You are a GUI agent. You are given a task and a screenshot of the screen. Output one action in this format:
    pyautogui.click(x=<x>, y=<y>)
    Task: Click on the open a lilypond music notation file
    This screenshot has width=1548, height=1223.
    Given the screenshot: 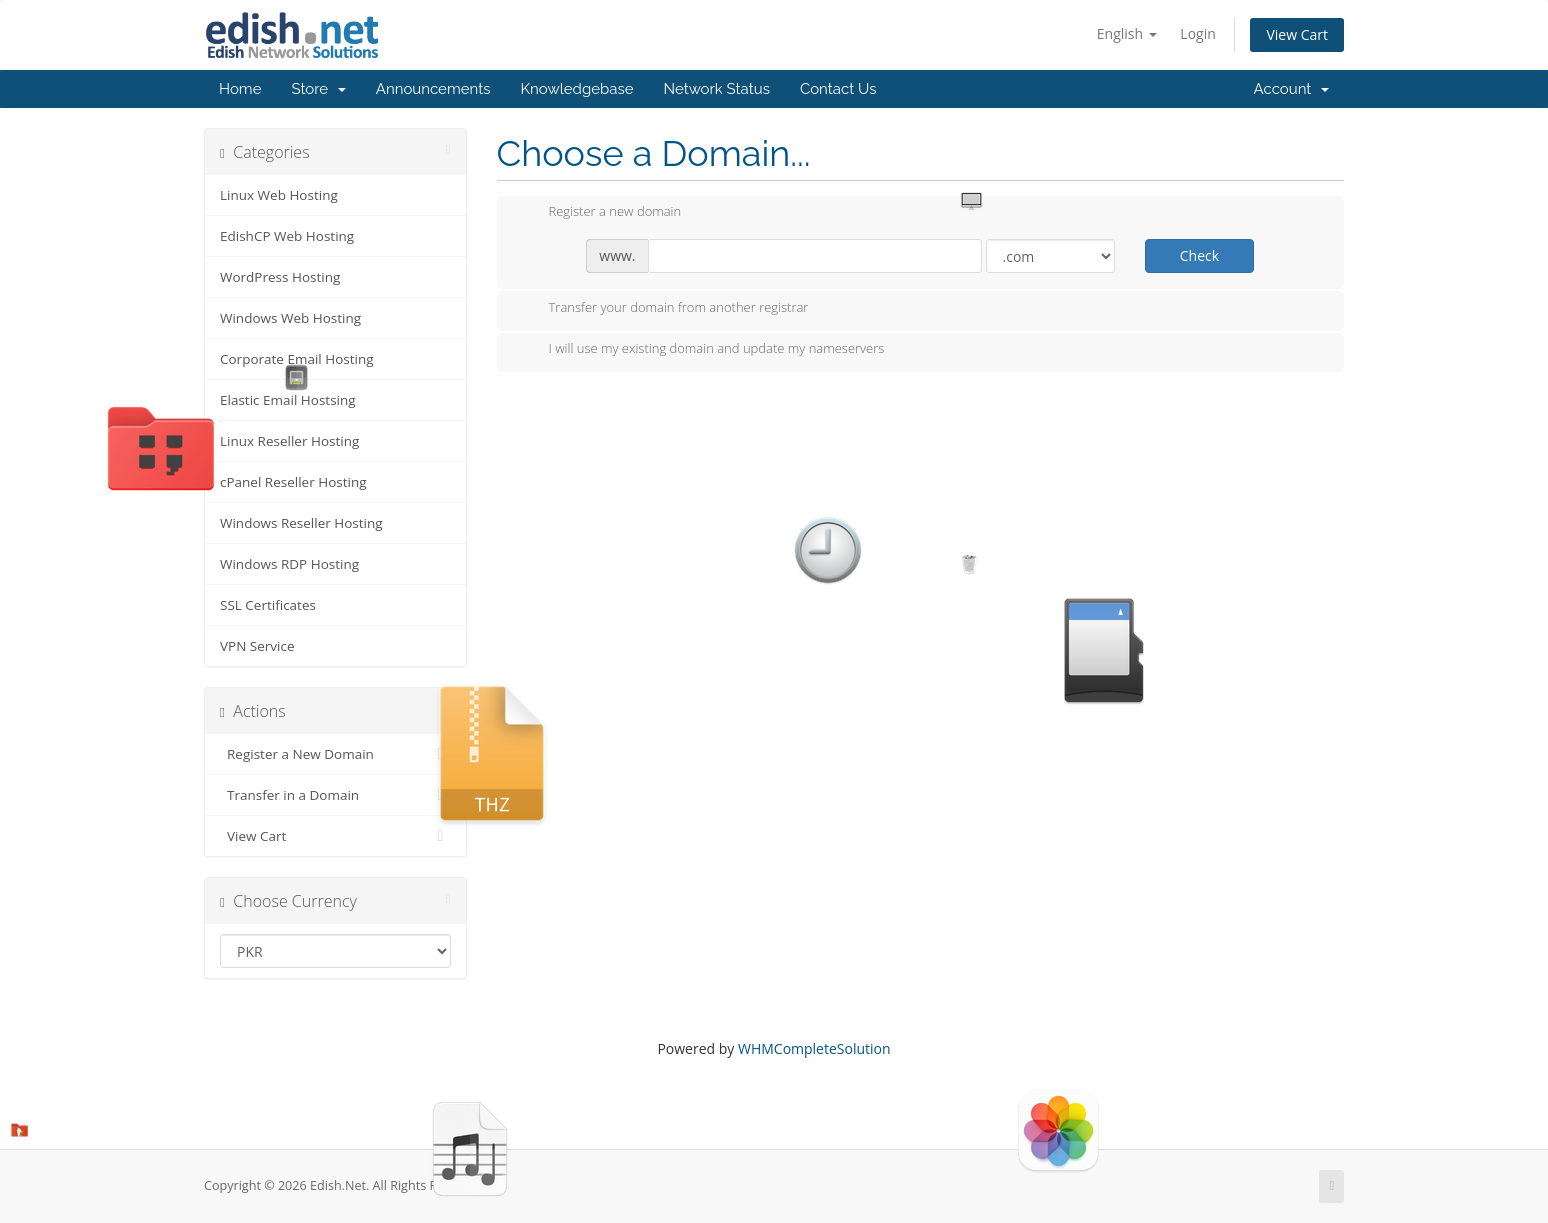 What is the action you would take?
    pyautogui.click(x=470, y=1149)
    